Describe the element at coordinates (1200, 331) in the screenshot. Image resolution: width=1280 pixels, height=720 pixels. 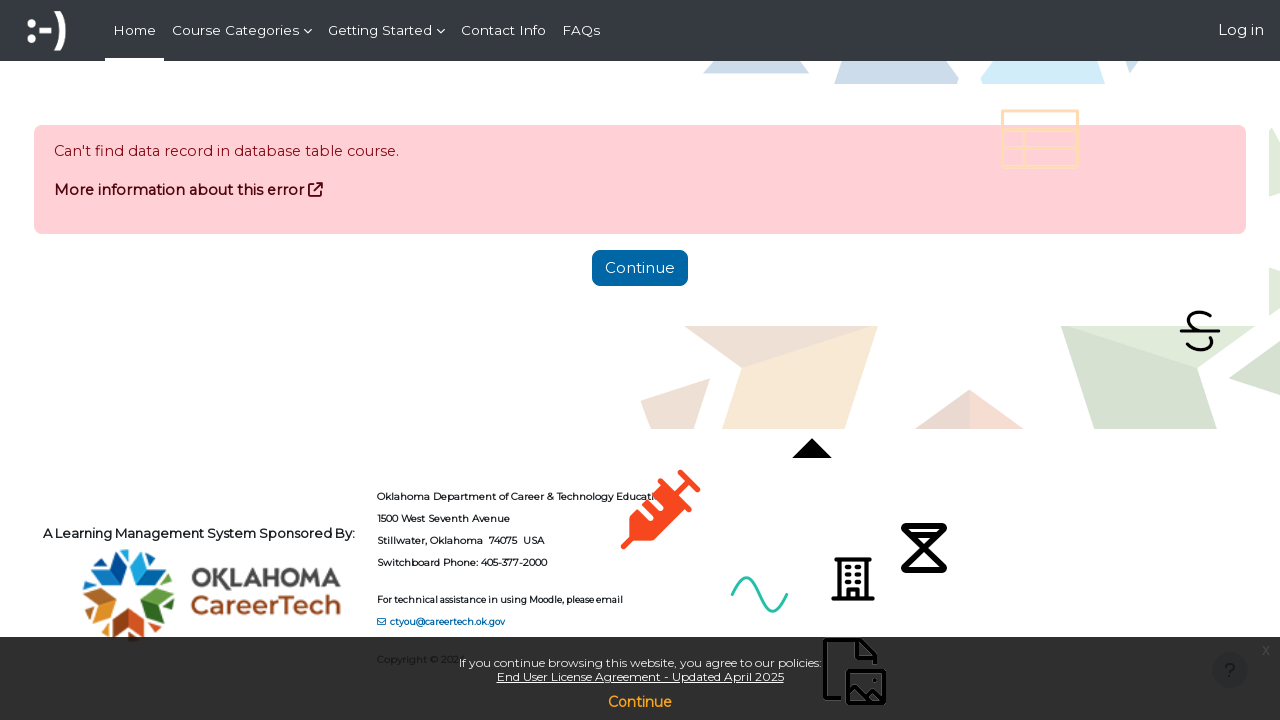
I see `apply strikethrough formatting to selected text` at that location.